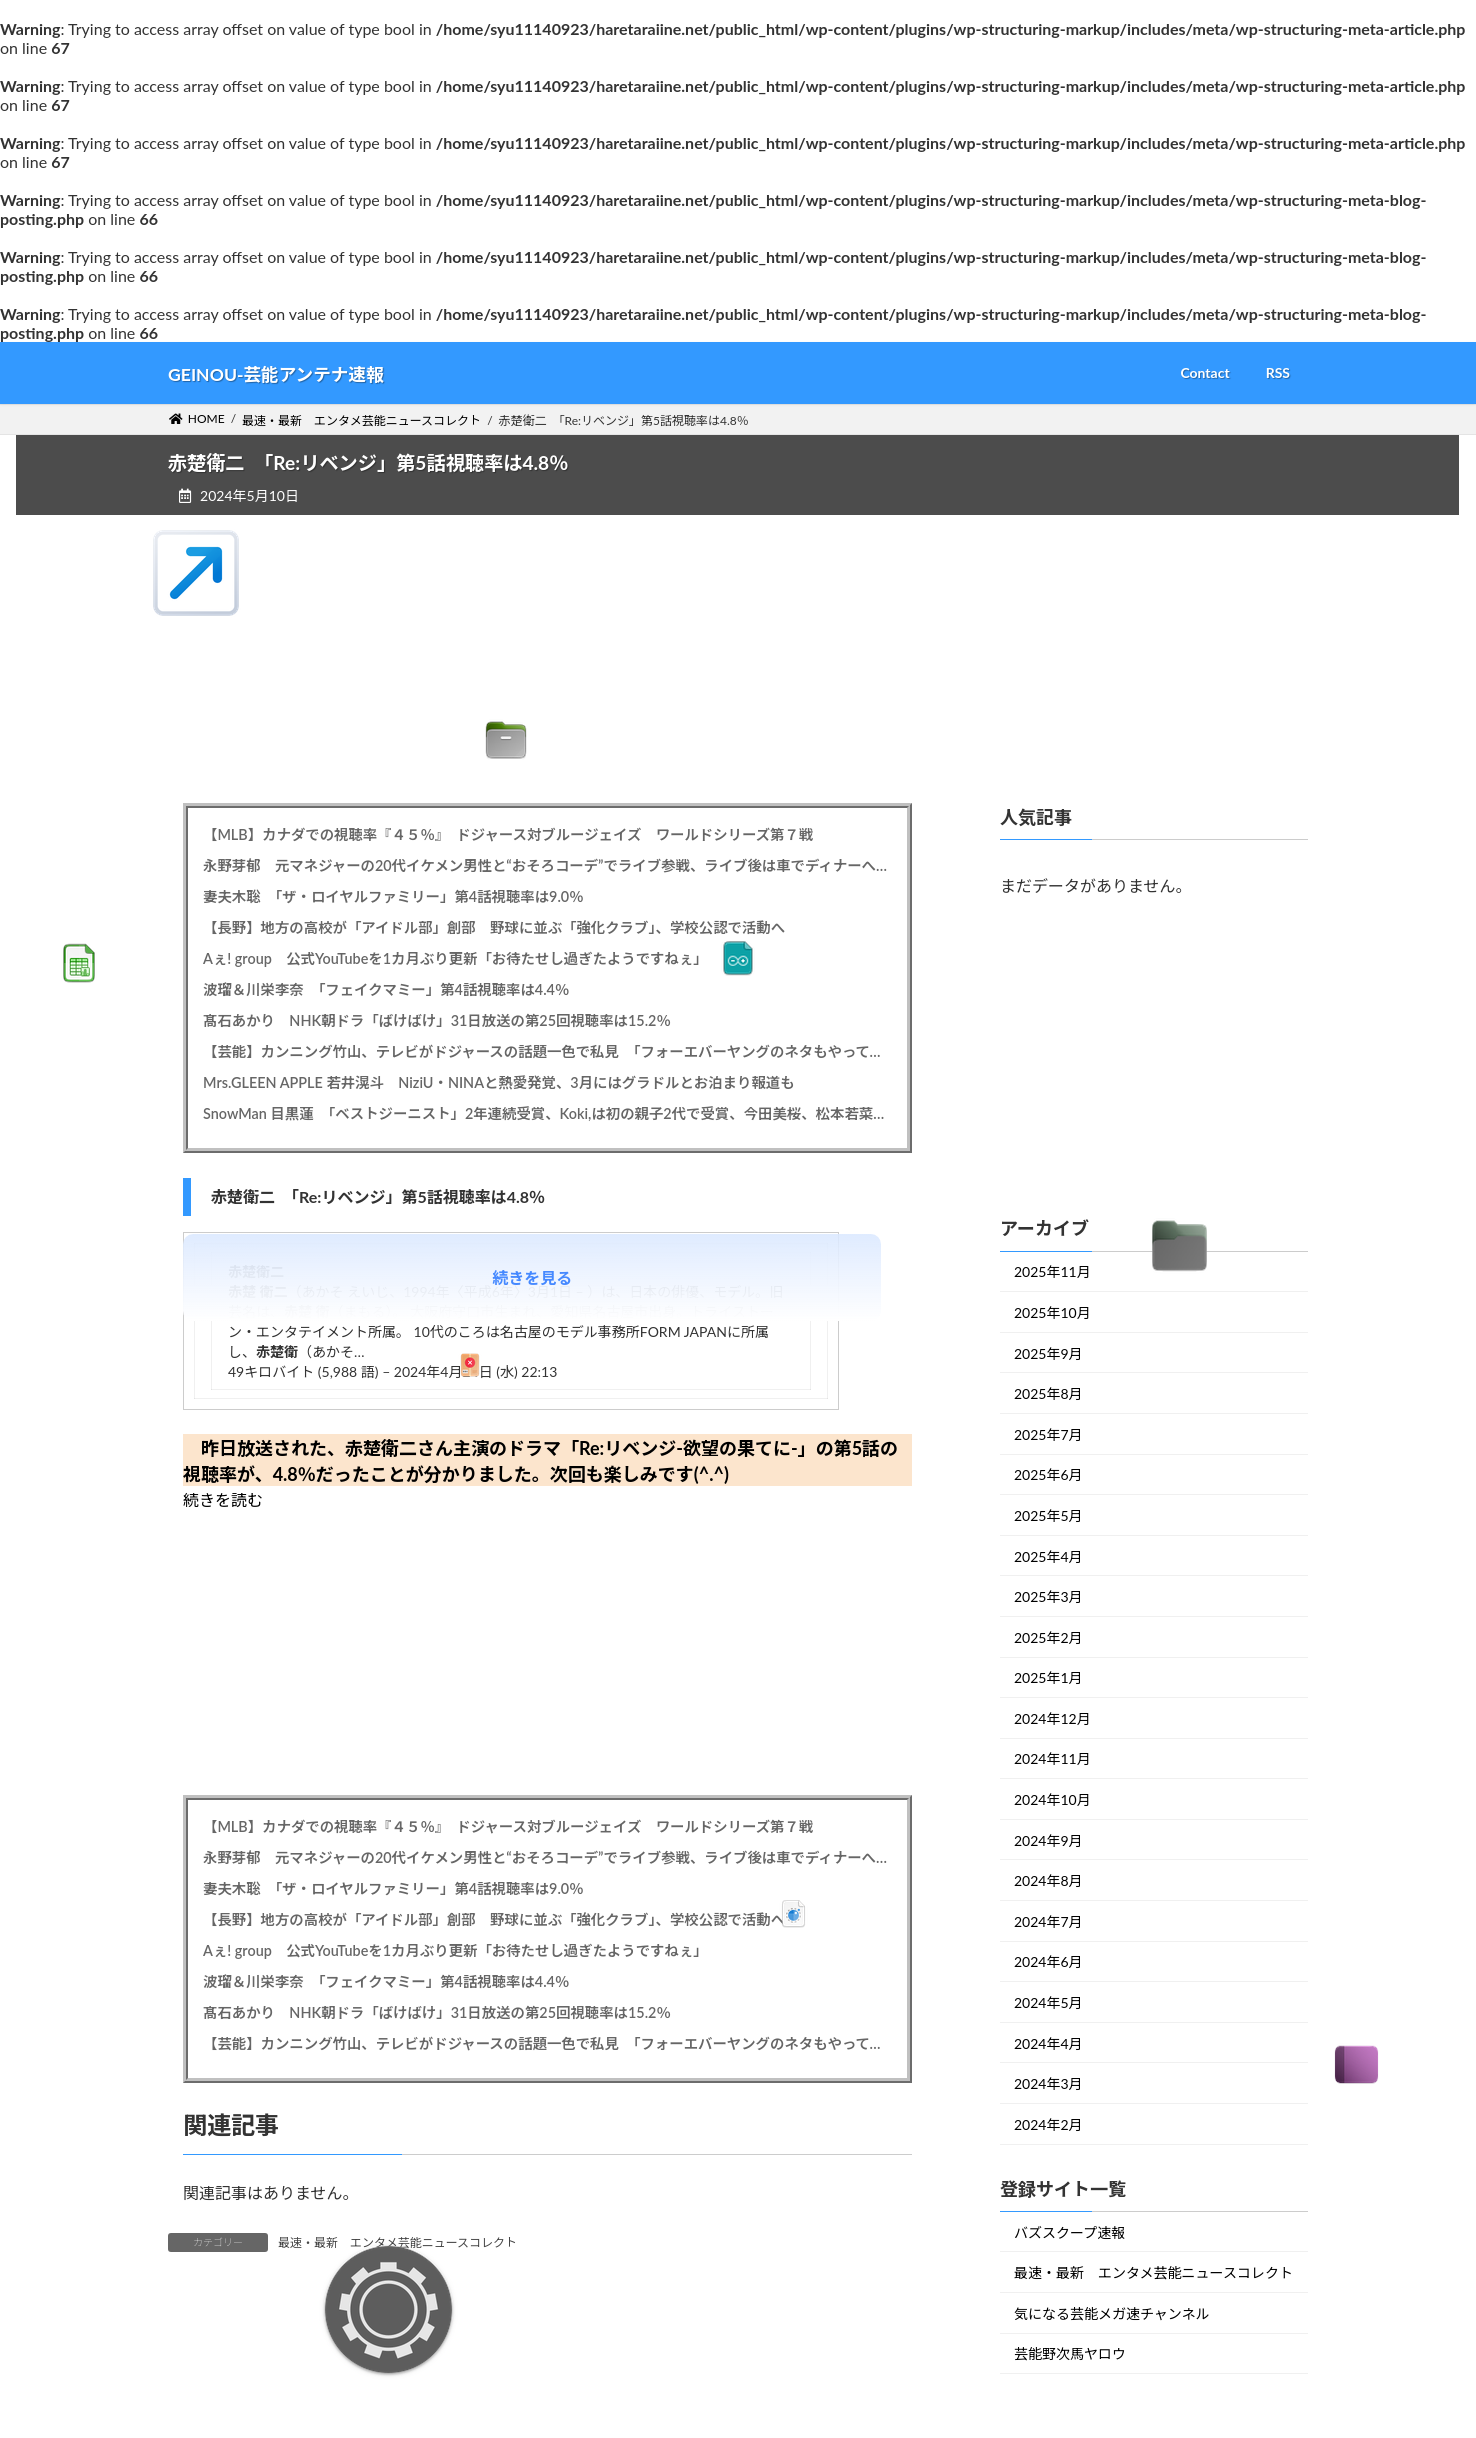  I want to click on drop files here to add to folder, so click(1179, 1245).